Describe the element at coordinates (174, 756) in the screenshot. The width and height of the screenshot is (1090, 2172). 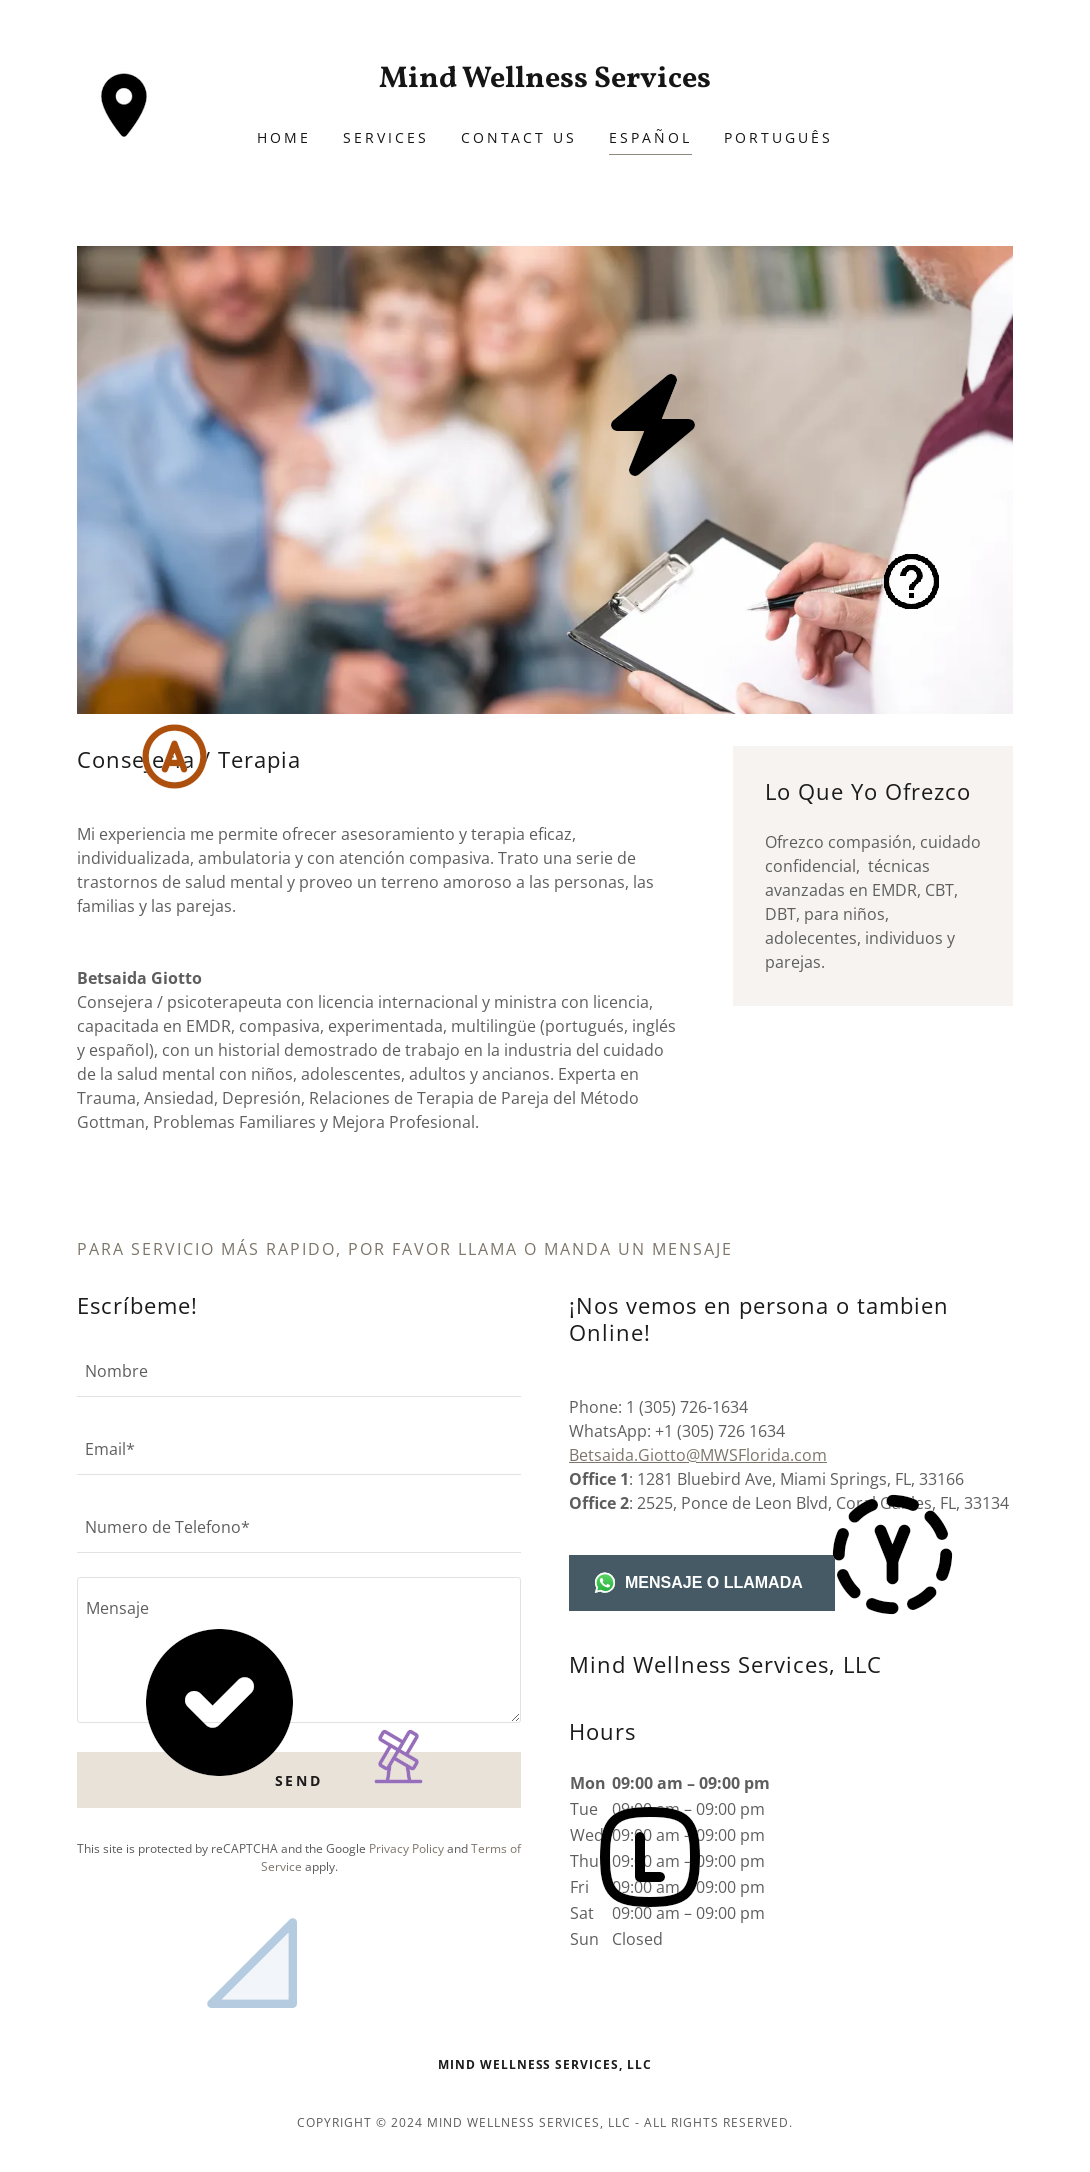
I see `xbox controller A button indicator` at that location.